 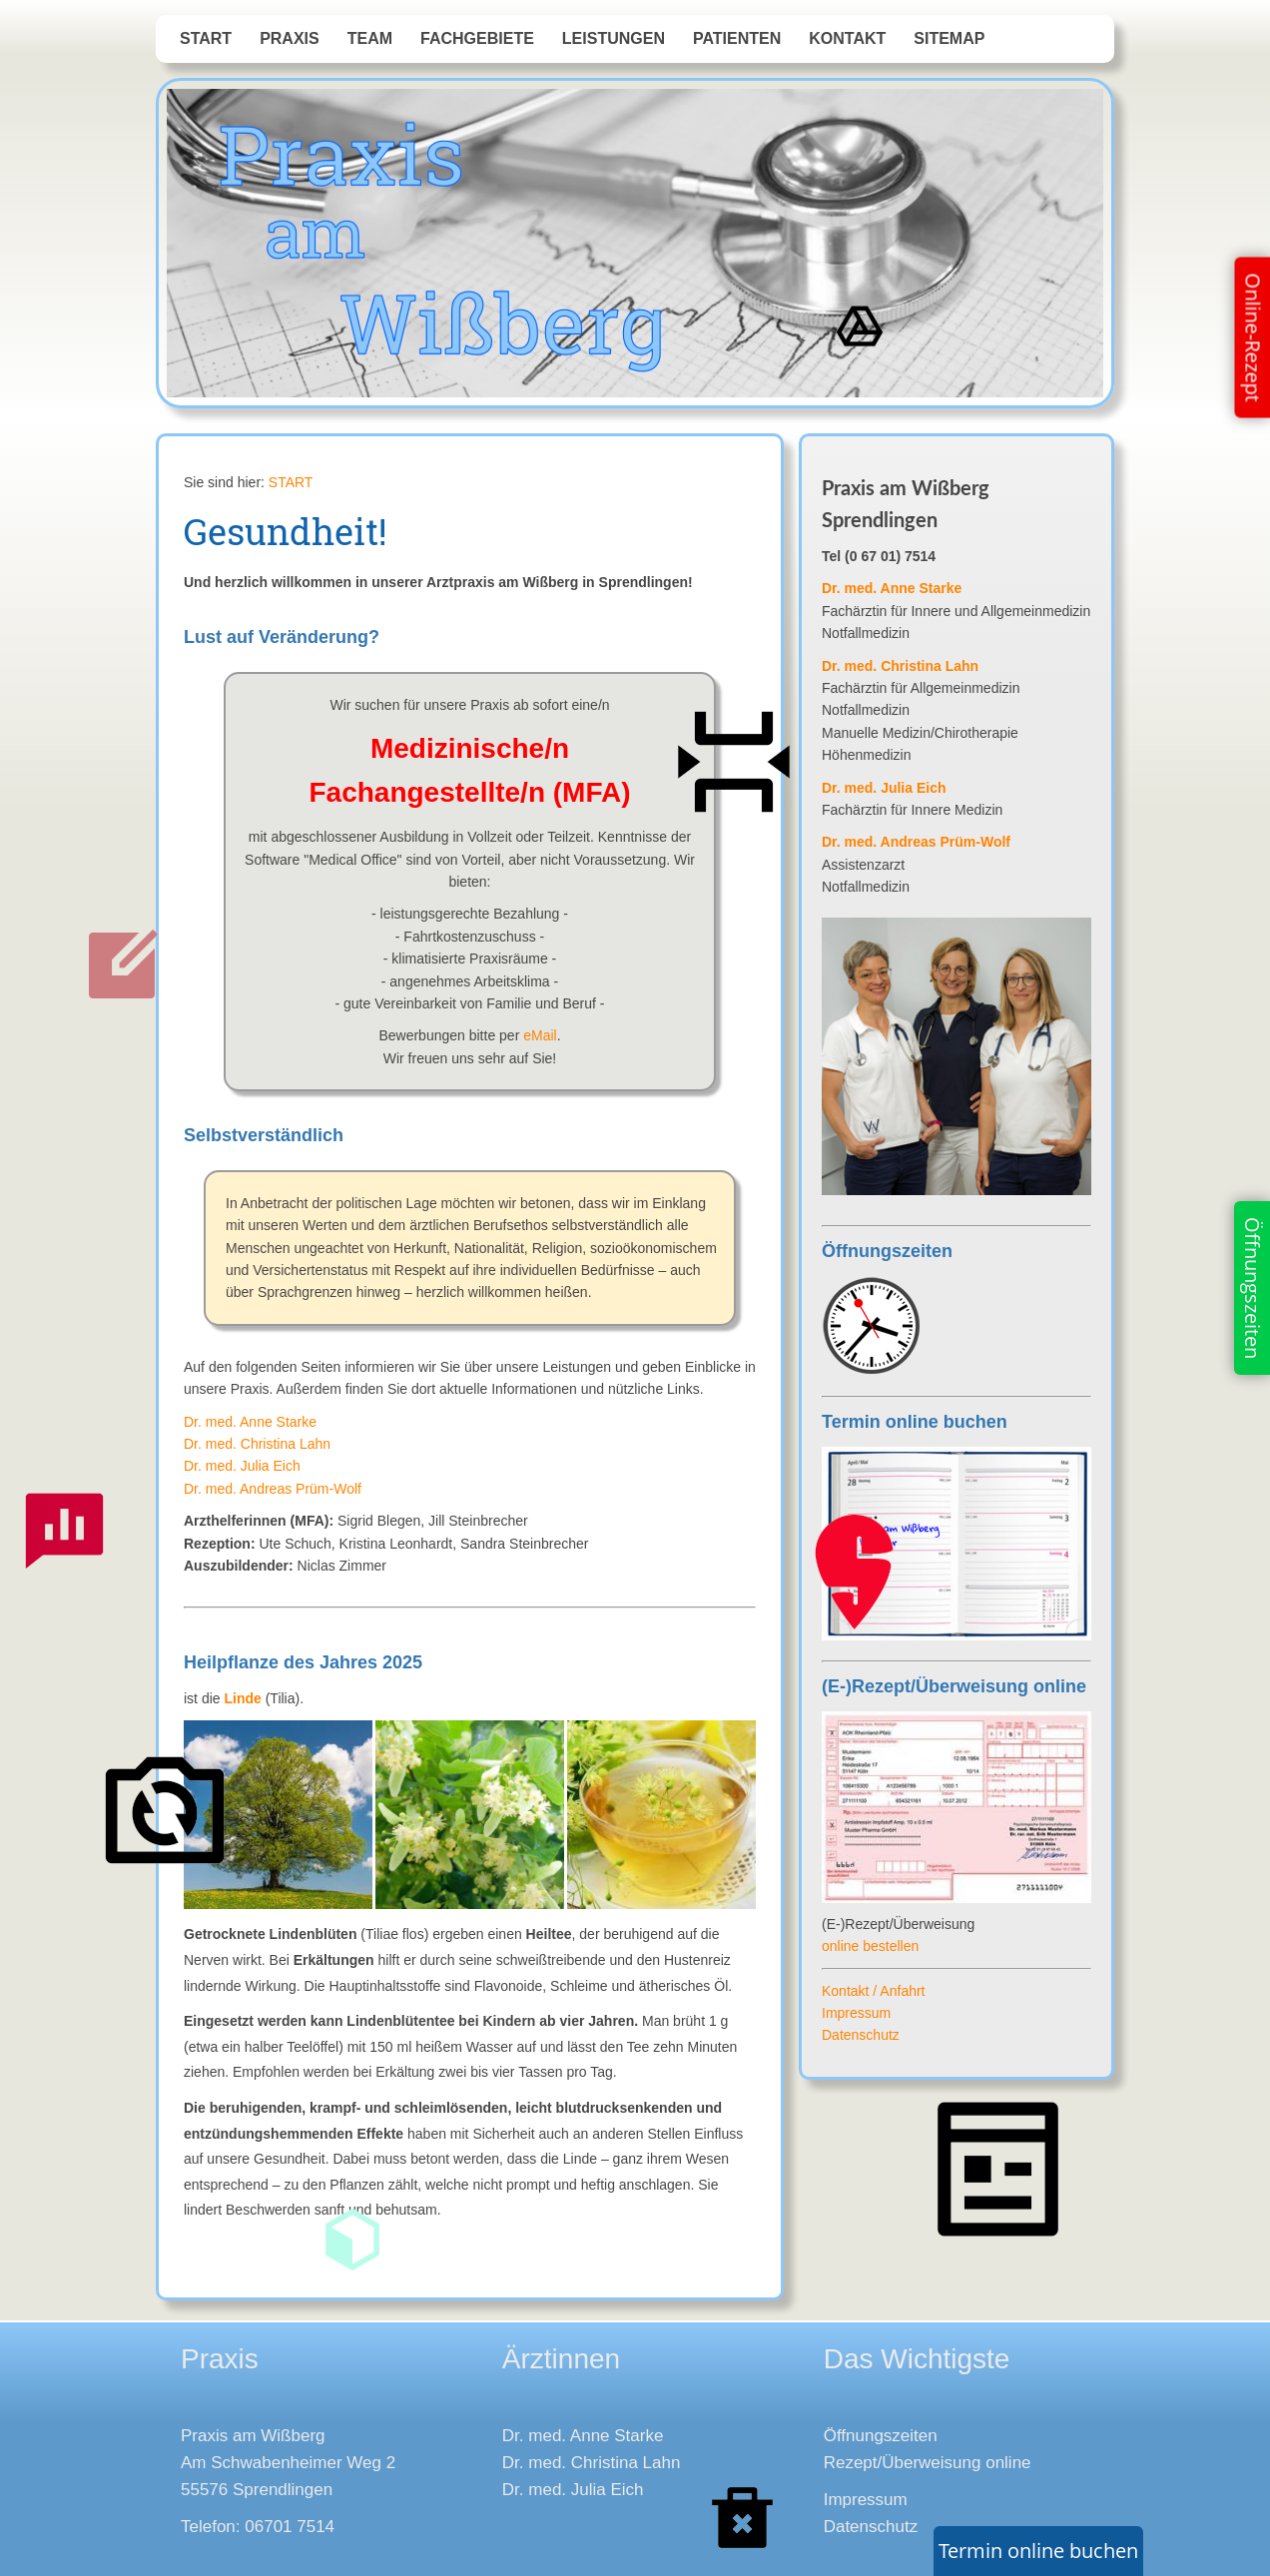 I want to click on switch between front and rear camera, so click(x=165, y=1810).